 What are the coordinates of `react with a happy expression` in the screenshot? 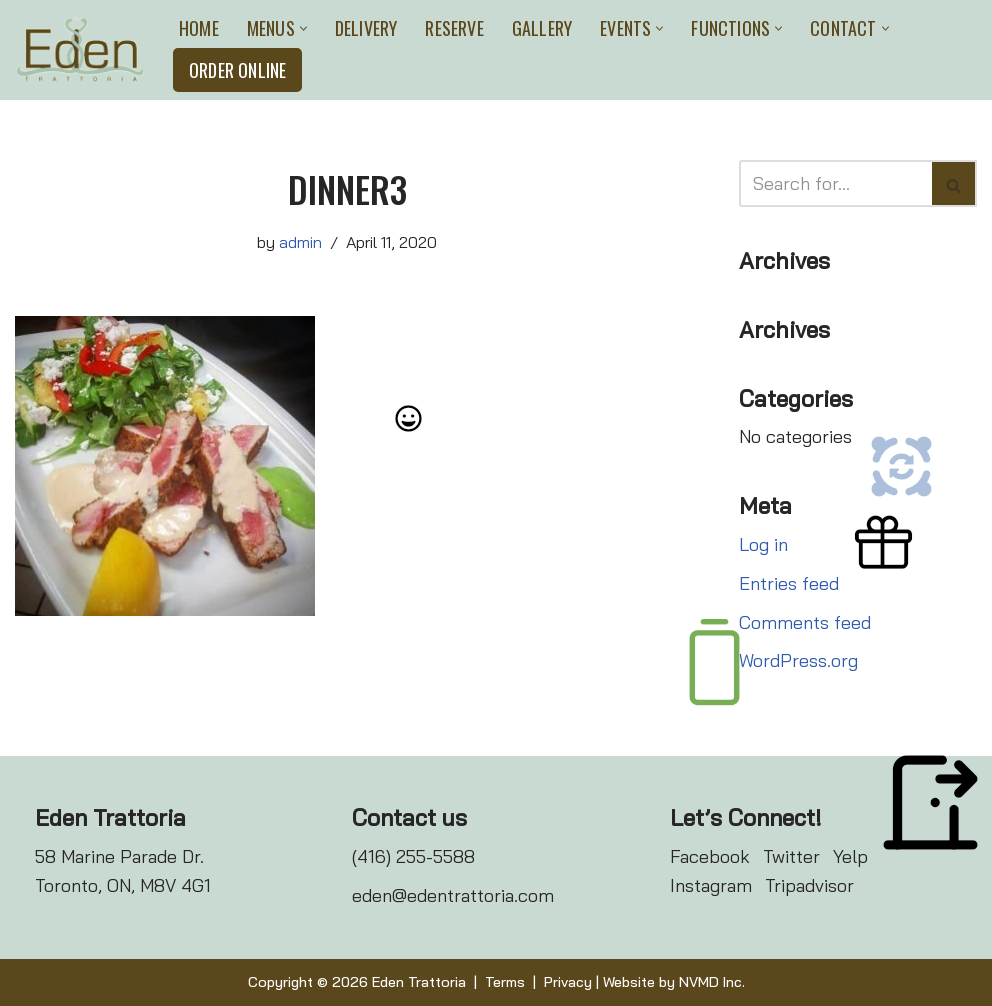 It's located at (408, 418).